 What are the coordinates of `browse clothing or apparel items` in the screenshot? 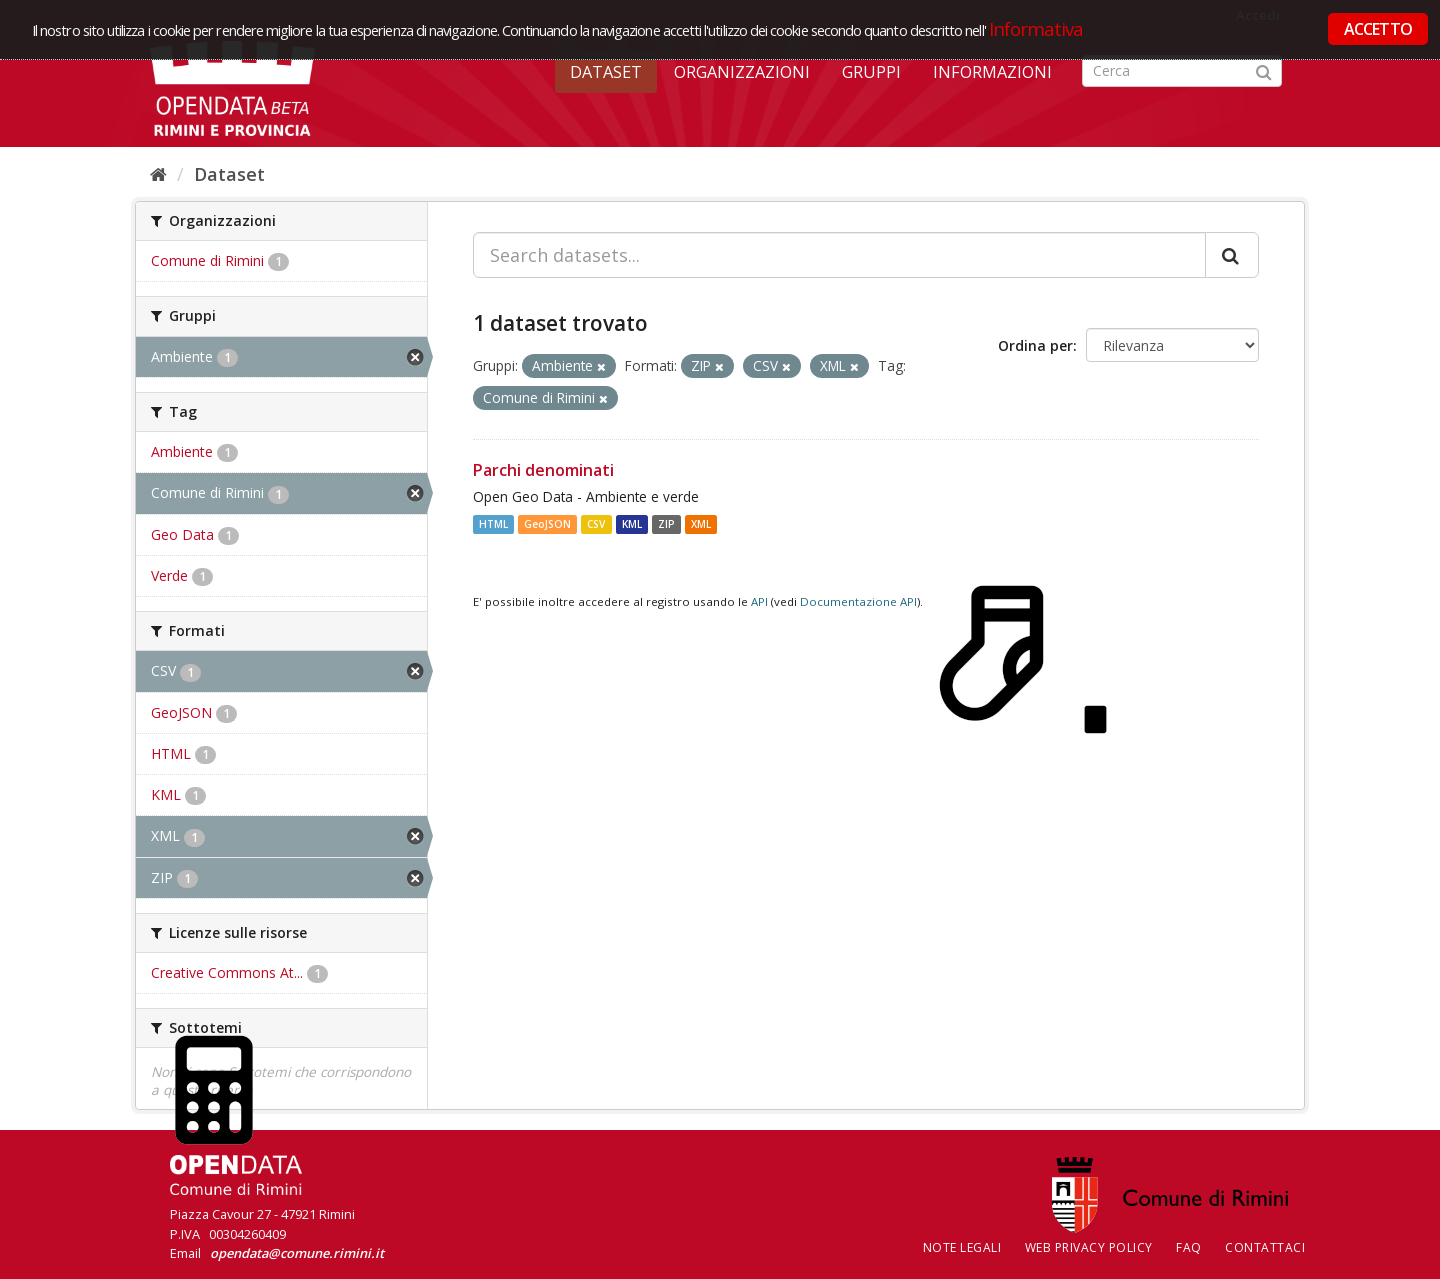 It's located at (996, 651).